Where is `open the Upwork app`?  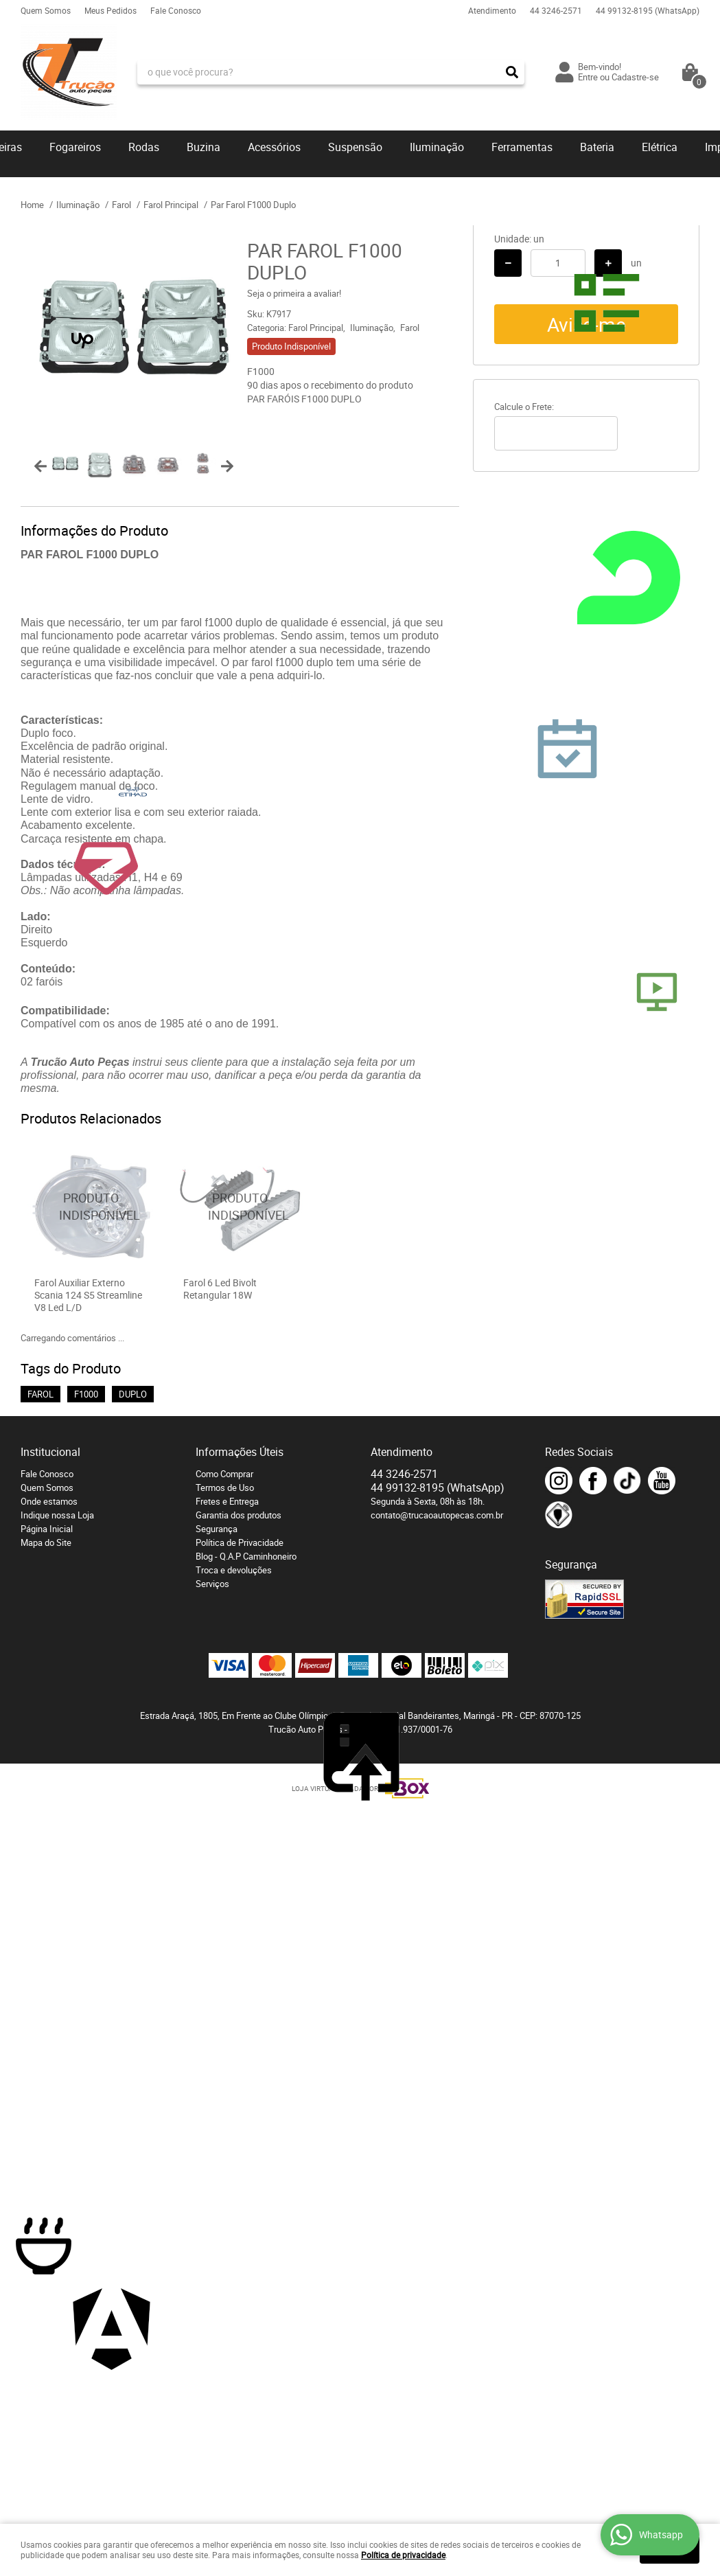
open the Upwork app is located at coordinates (82, 341).